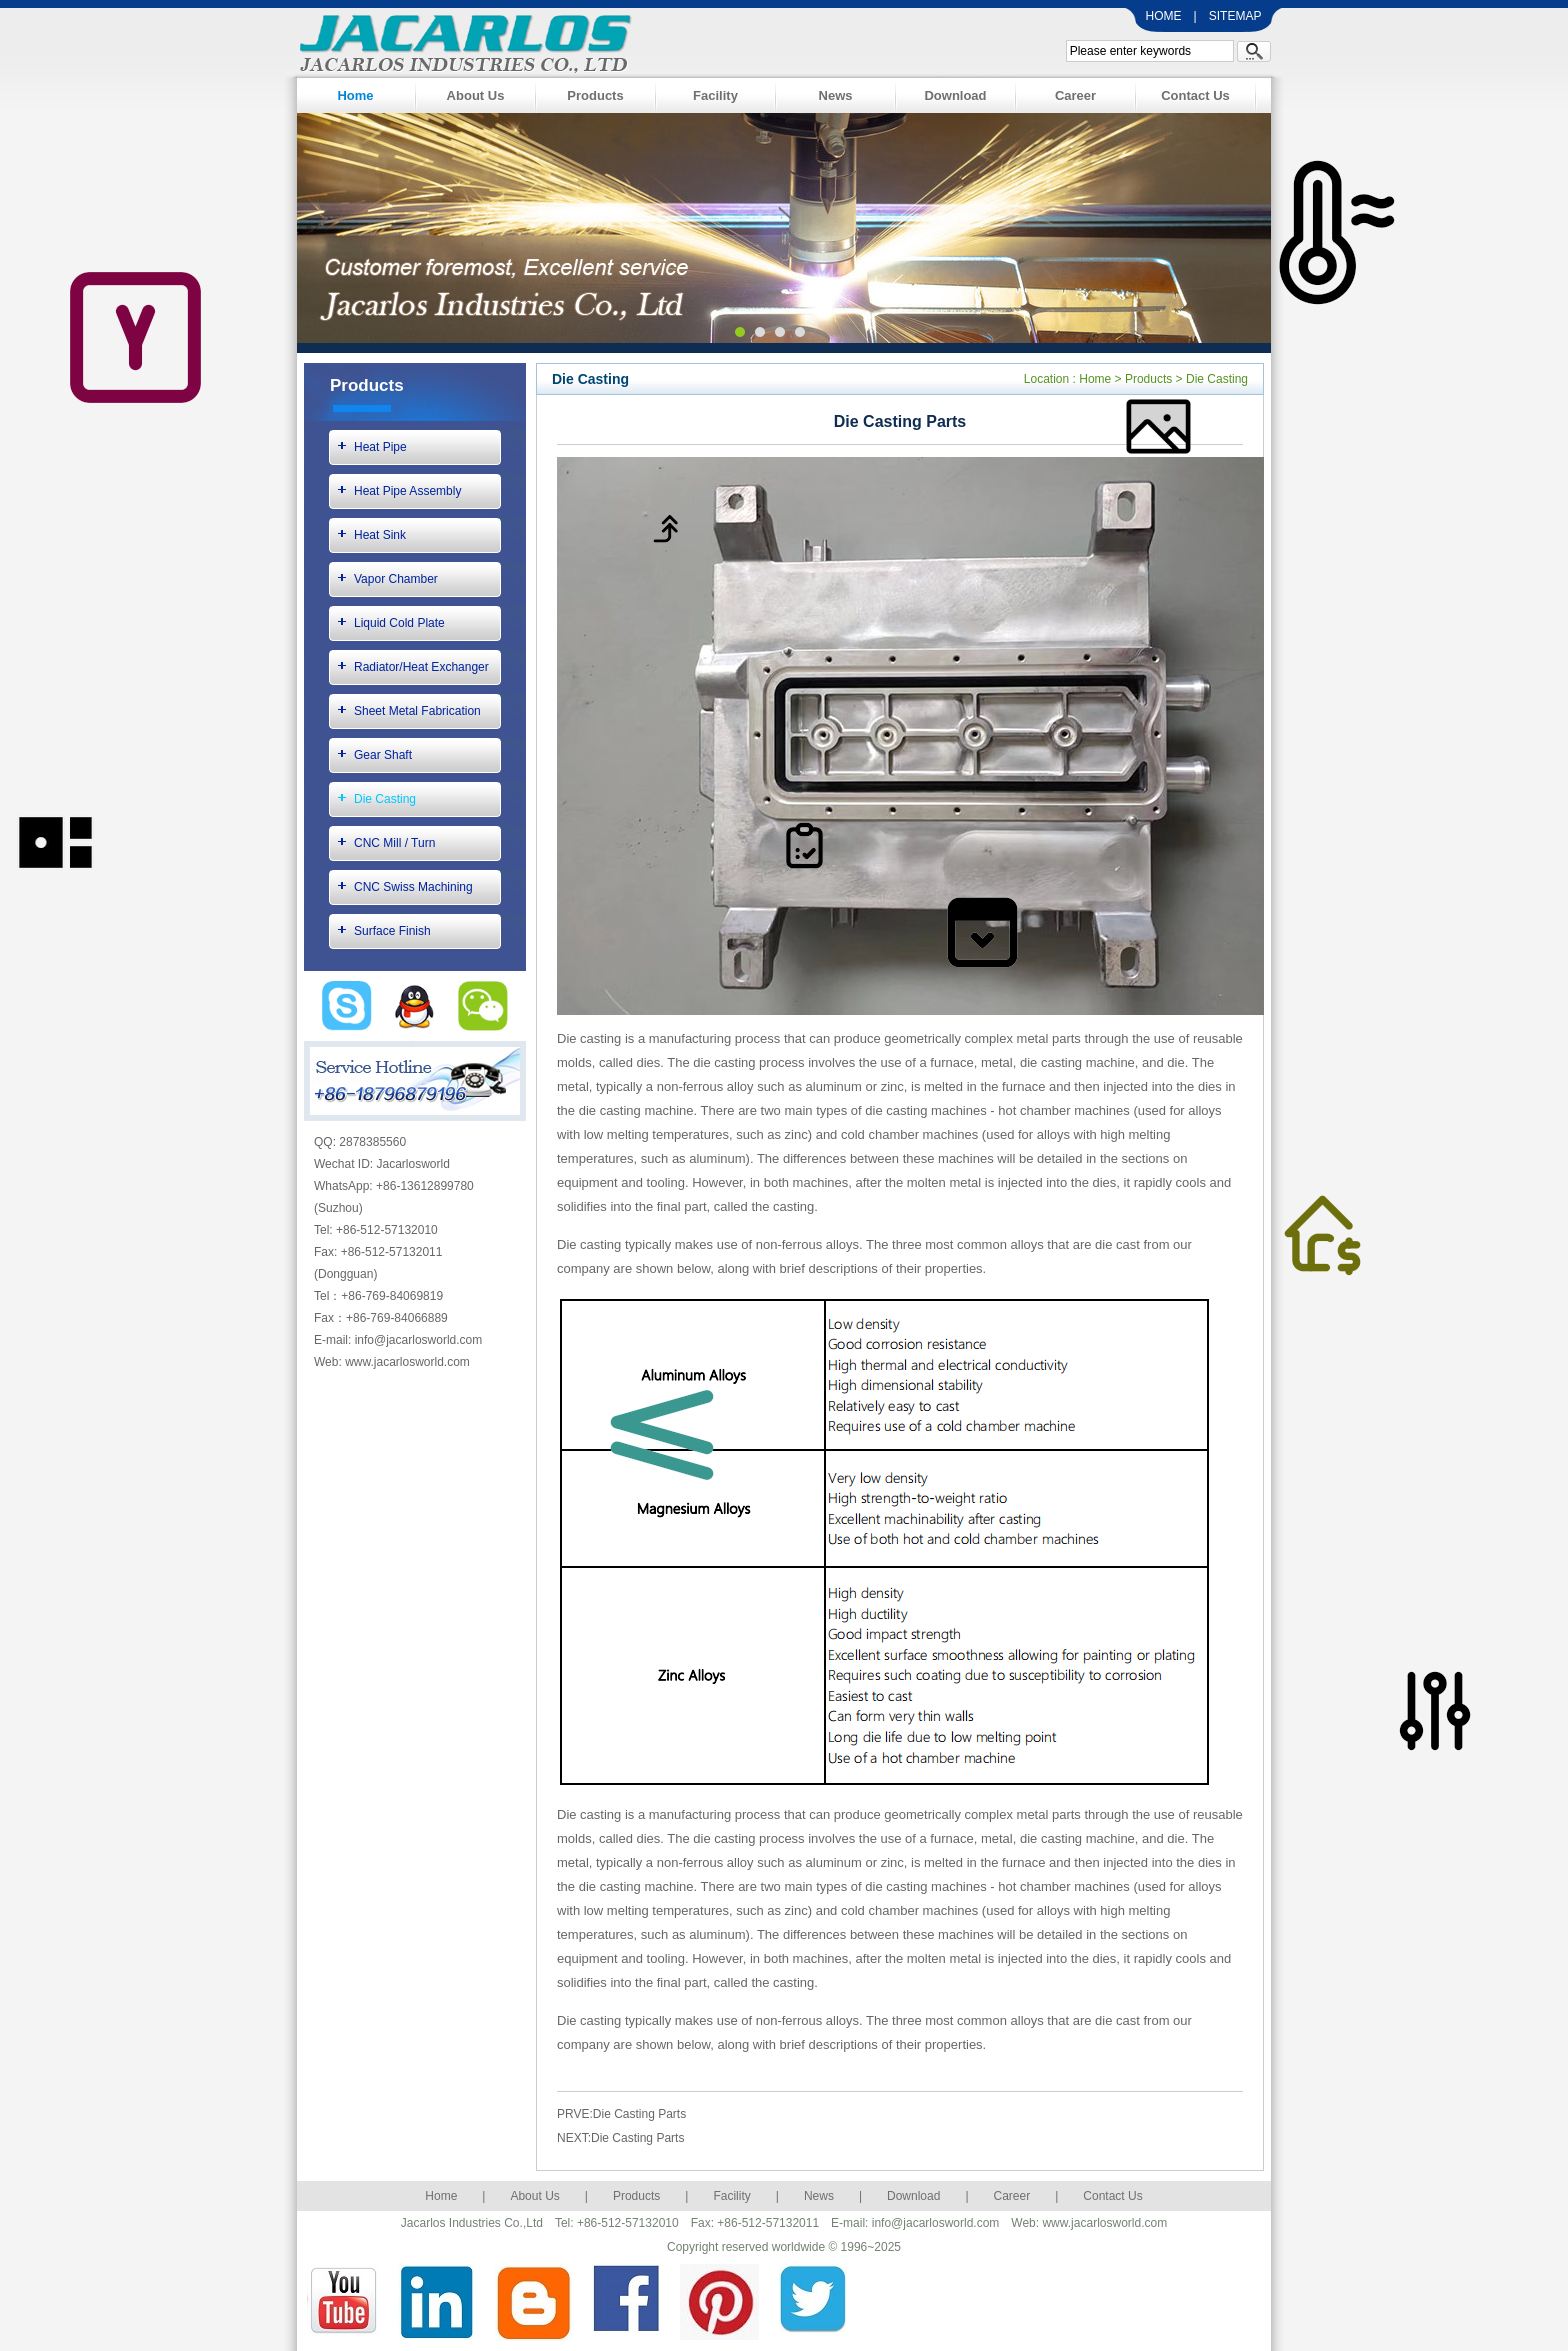  I want to click on indicates a keyboard key or shortcut for the letter Y, so click(135, 337).